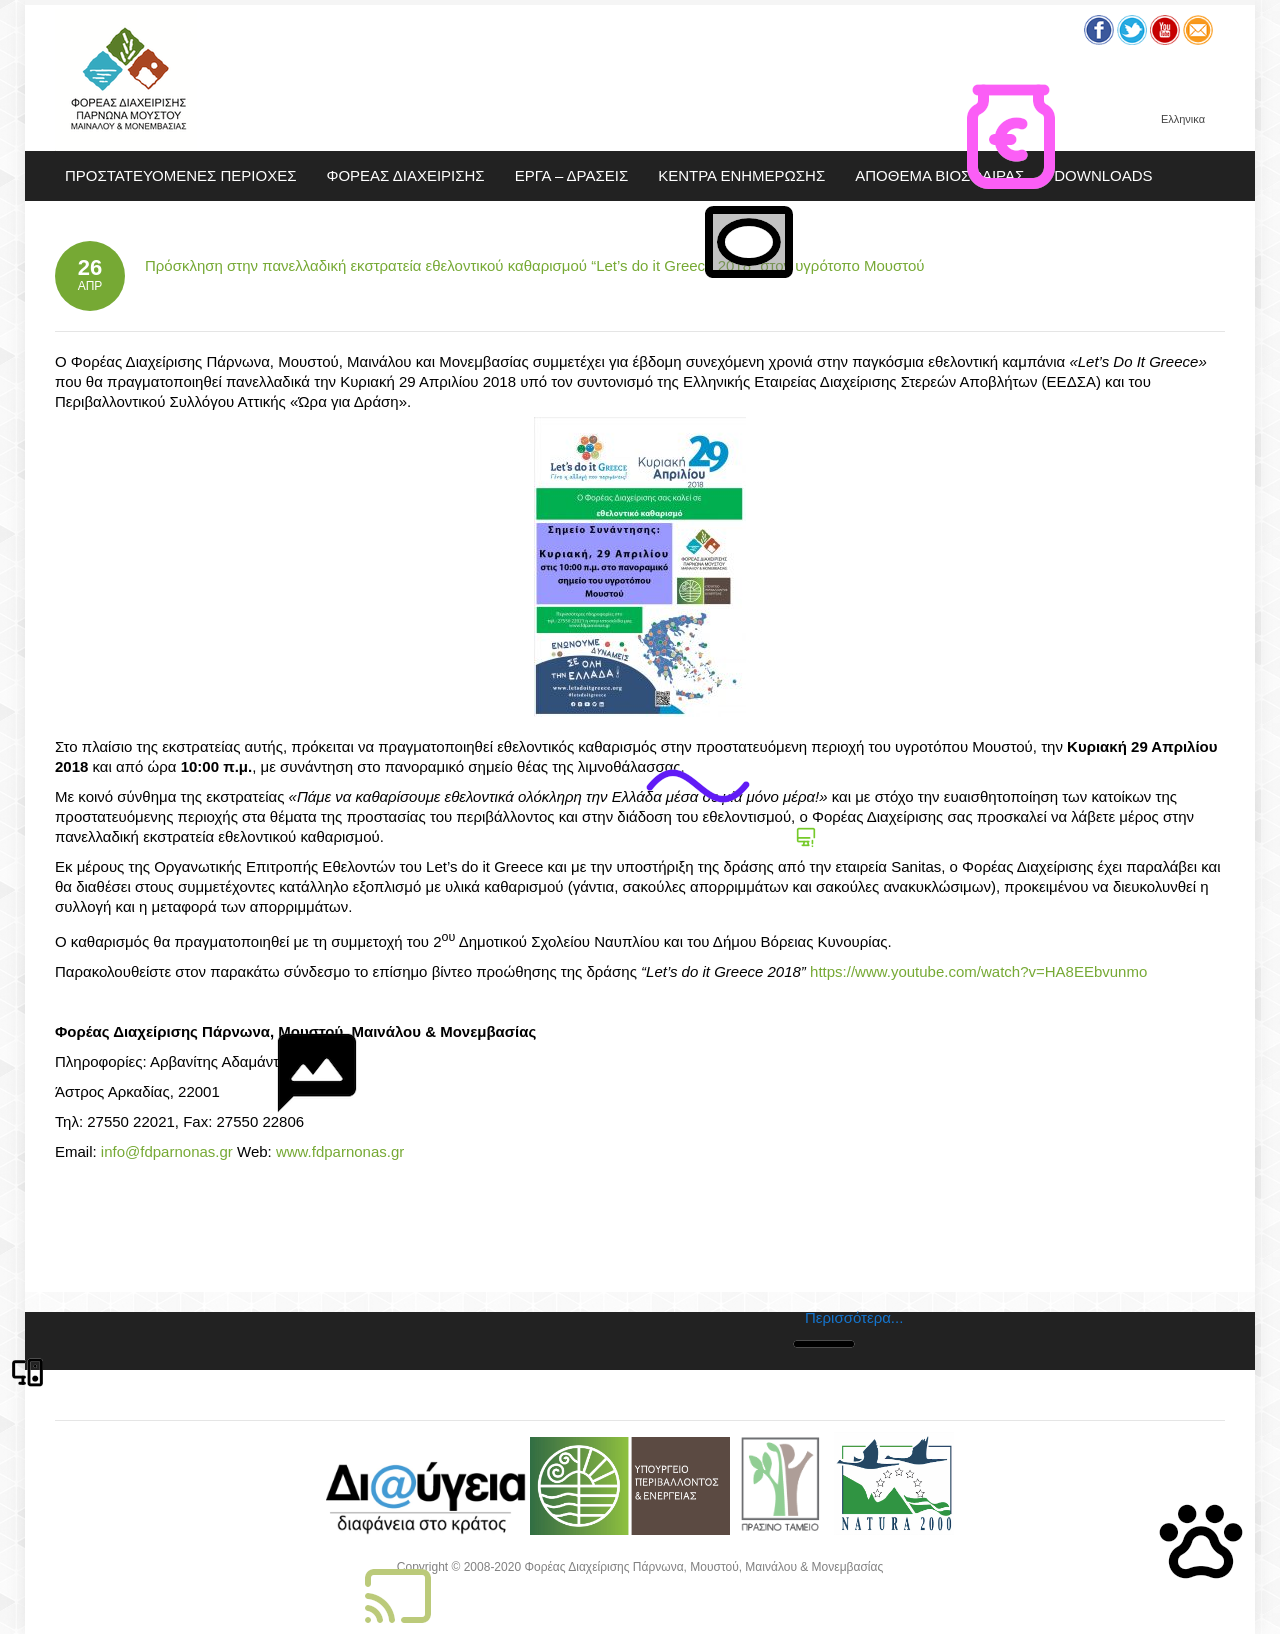  Describe the element at coordinates (698, 786) in the screenshot. I see `indicates an approximate or estimated value` at that location.